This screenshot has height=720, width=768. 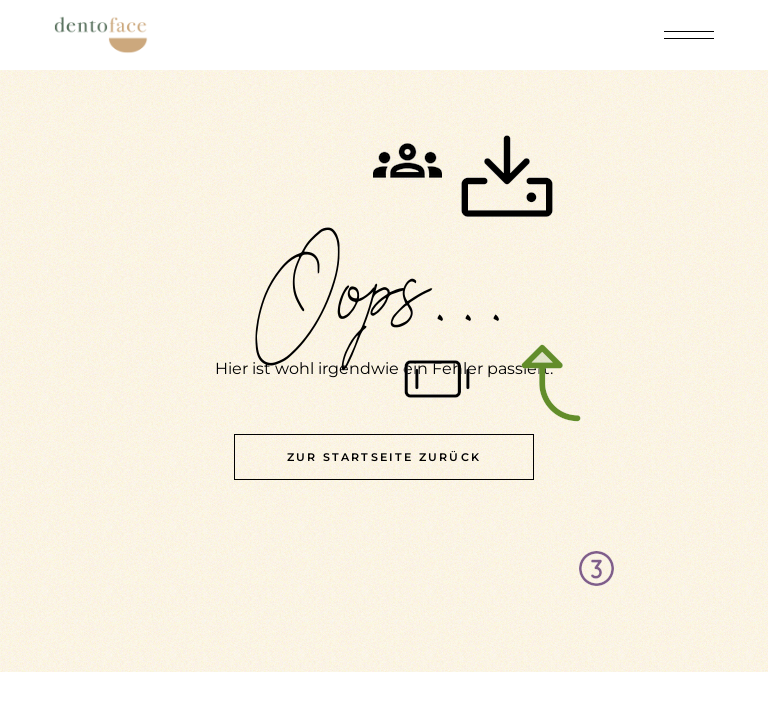 What do you see at coordinates (507, 181) in the screenshot?
I see `download a file to your device` at bounding box center [507, 181].